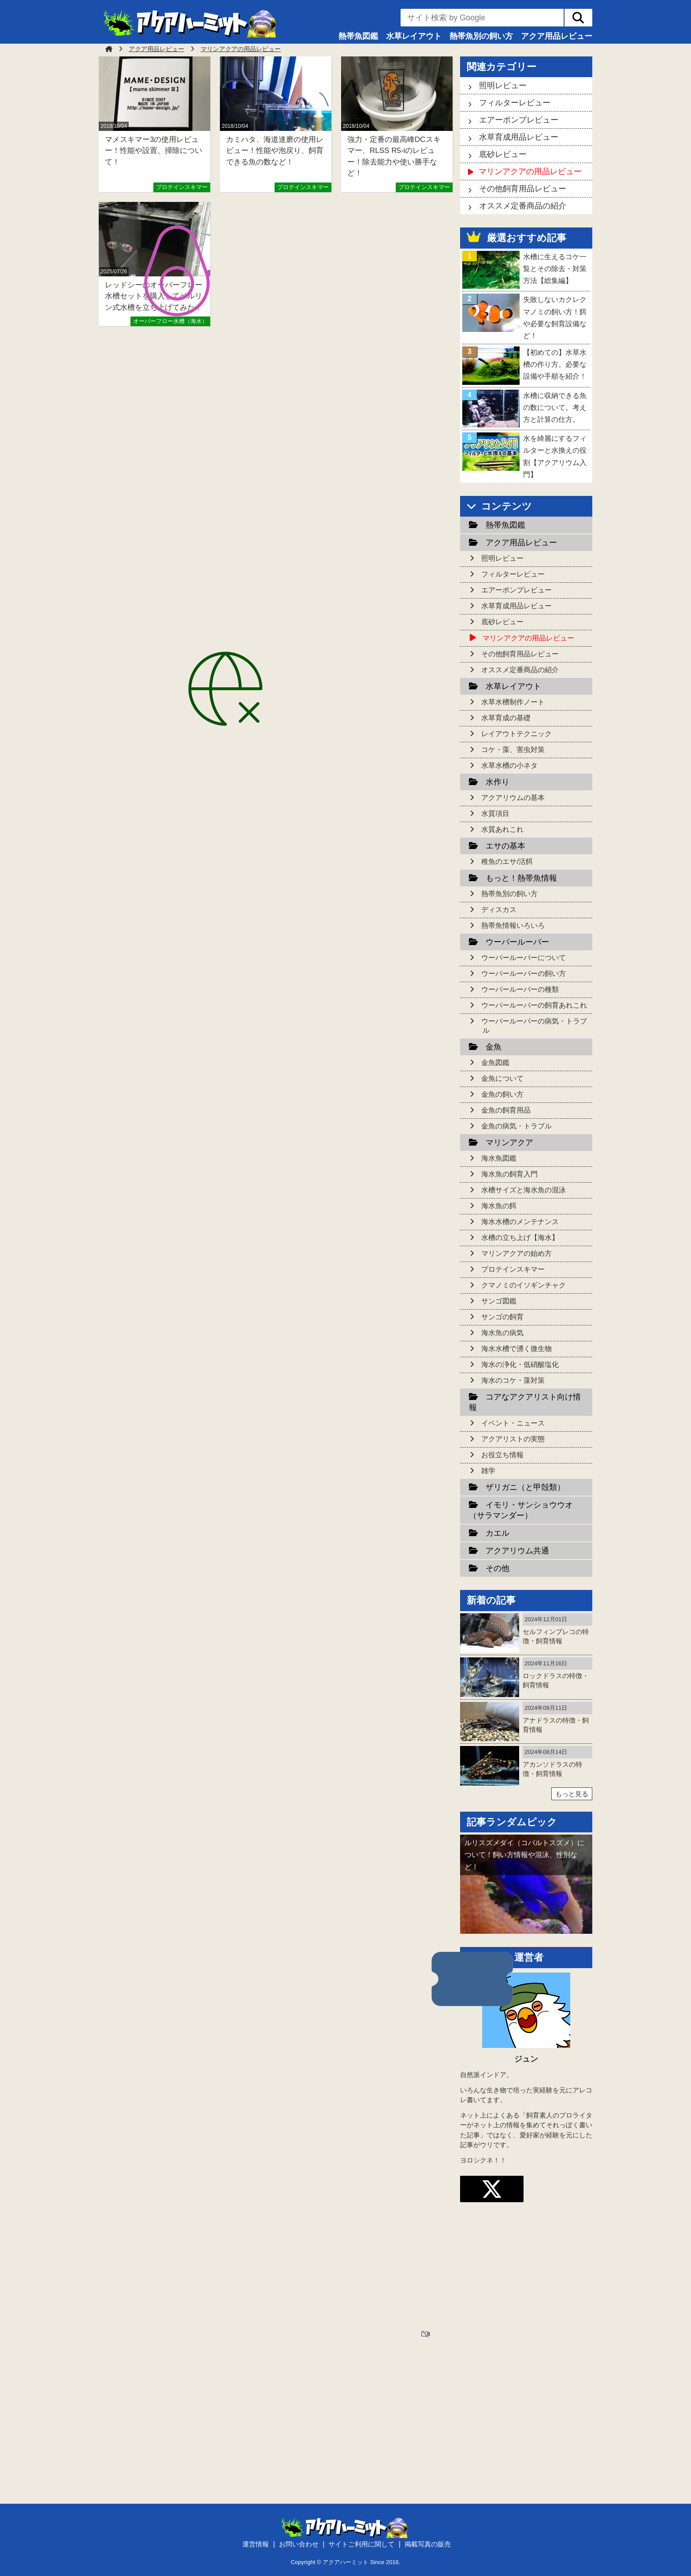 The width and height of the screenshot is (691, 2576). What do you see at coordinates (472, 1979) in the screenshot?
I see `access your tickets or passes` at bounding box center [472, 1979].